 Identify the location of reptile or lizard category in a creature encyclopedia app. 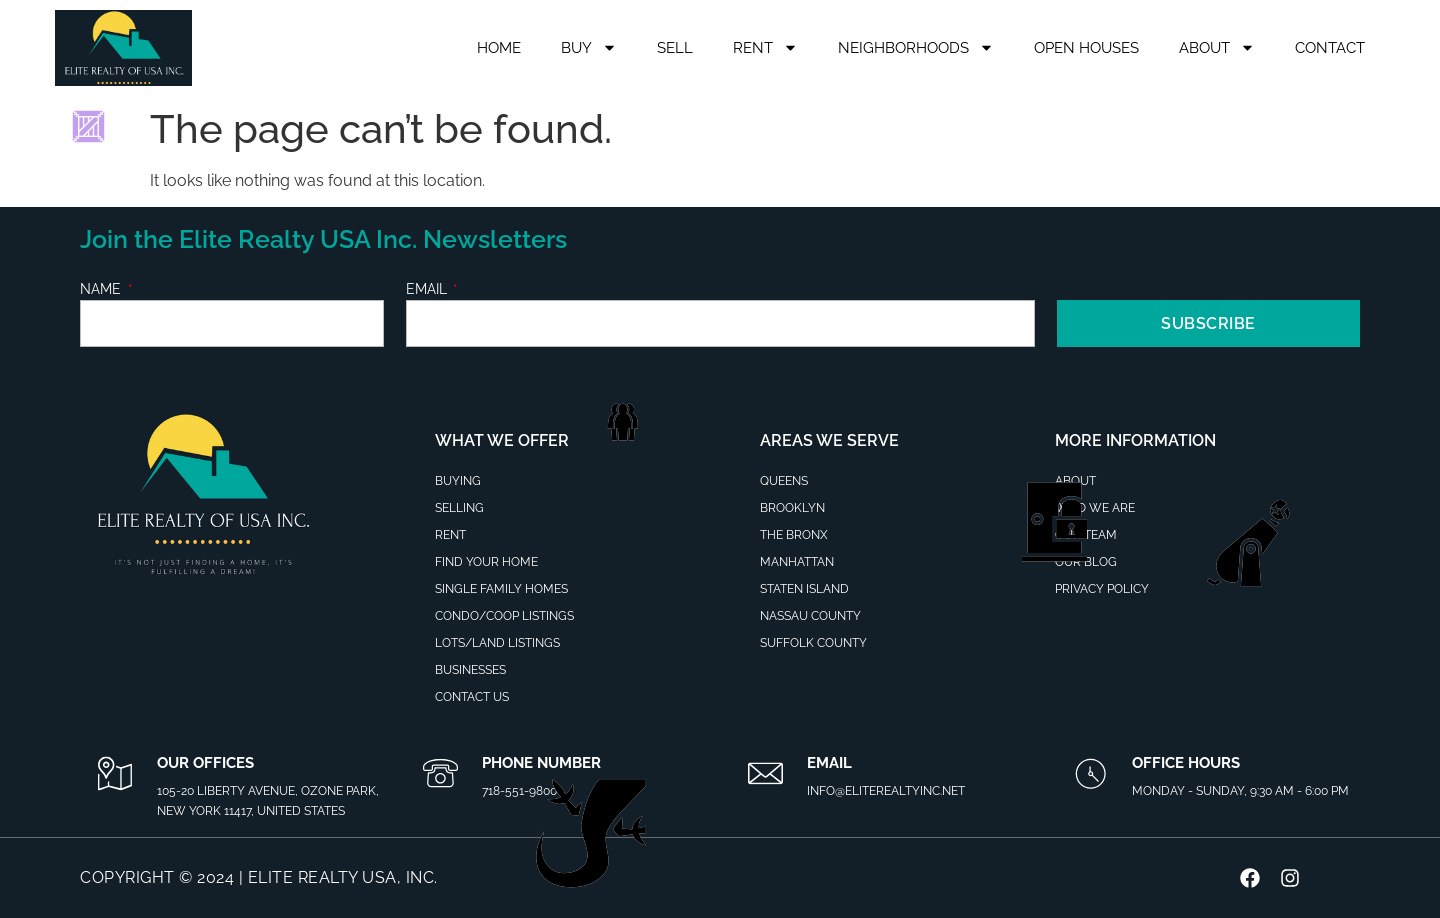
(591, 834).